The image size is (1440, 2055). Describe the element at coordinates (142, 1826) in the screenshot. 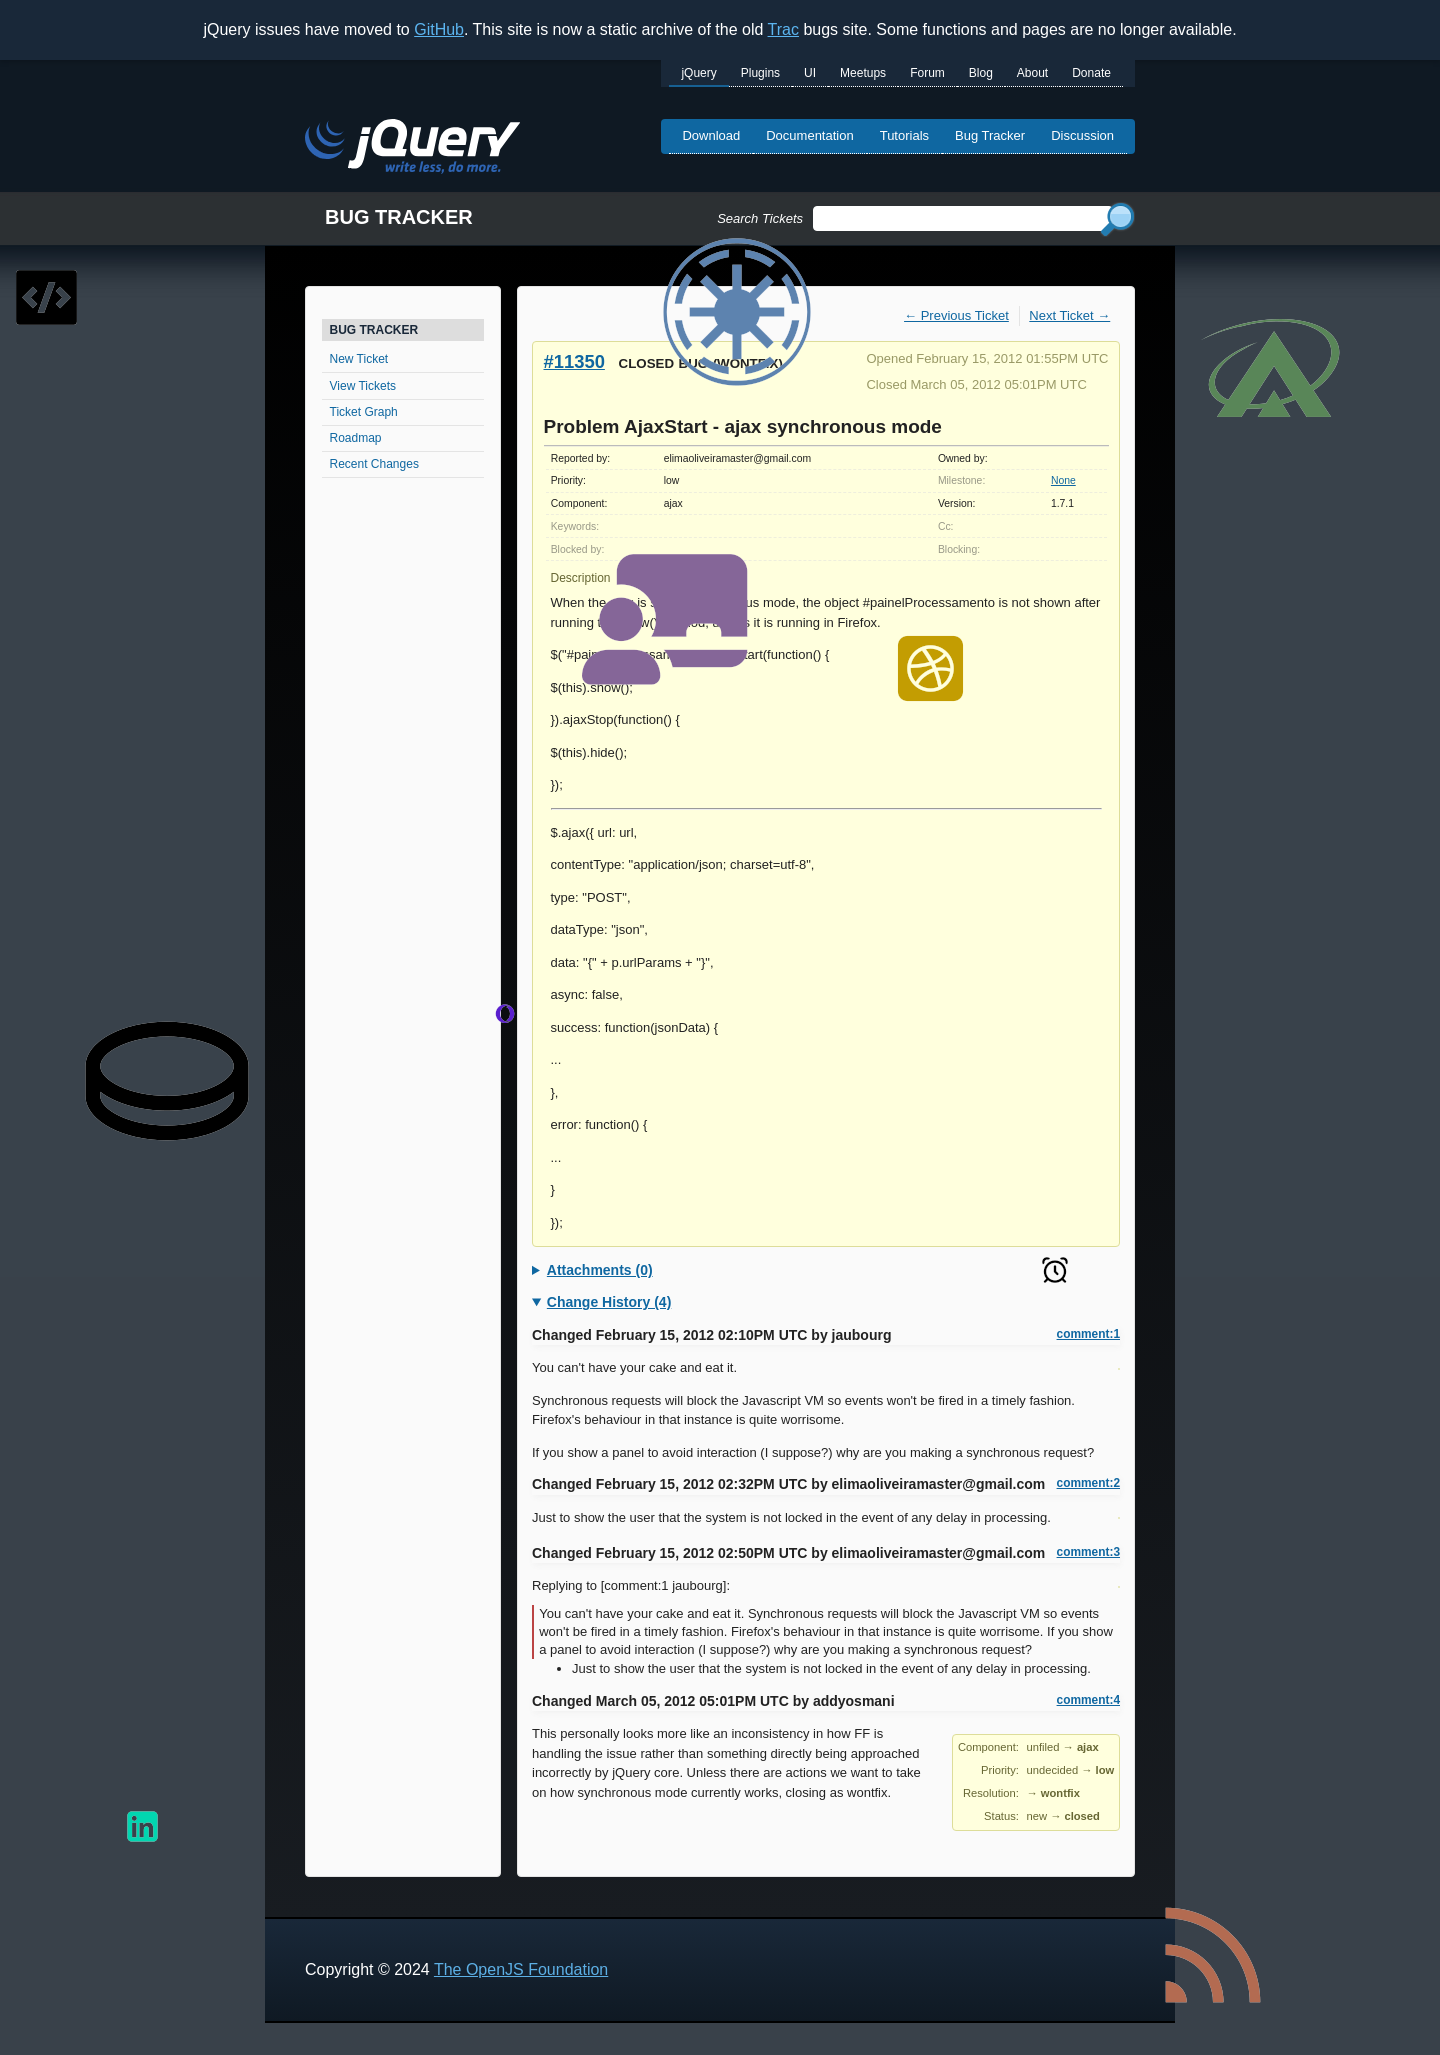

I see `open linkedin profile` at that location.